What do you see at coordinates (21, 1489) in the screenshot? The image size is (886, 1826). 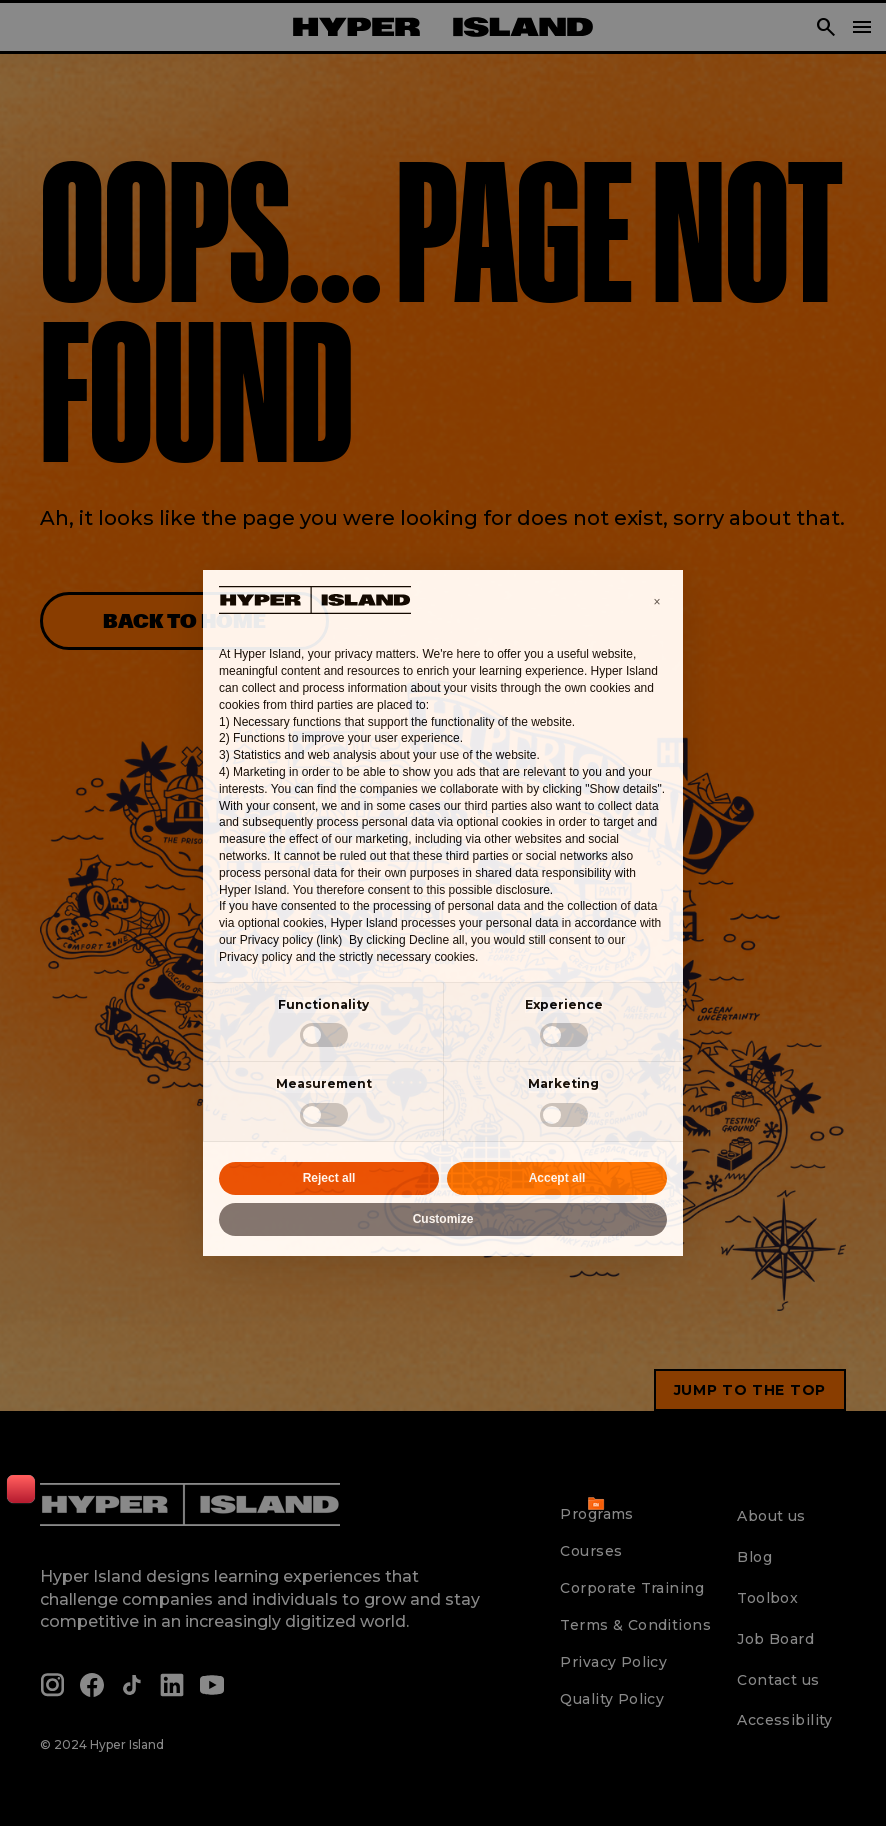 I see `blank app icon template for customization` at bounding box center [21, 1489].